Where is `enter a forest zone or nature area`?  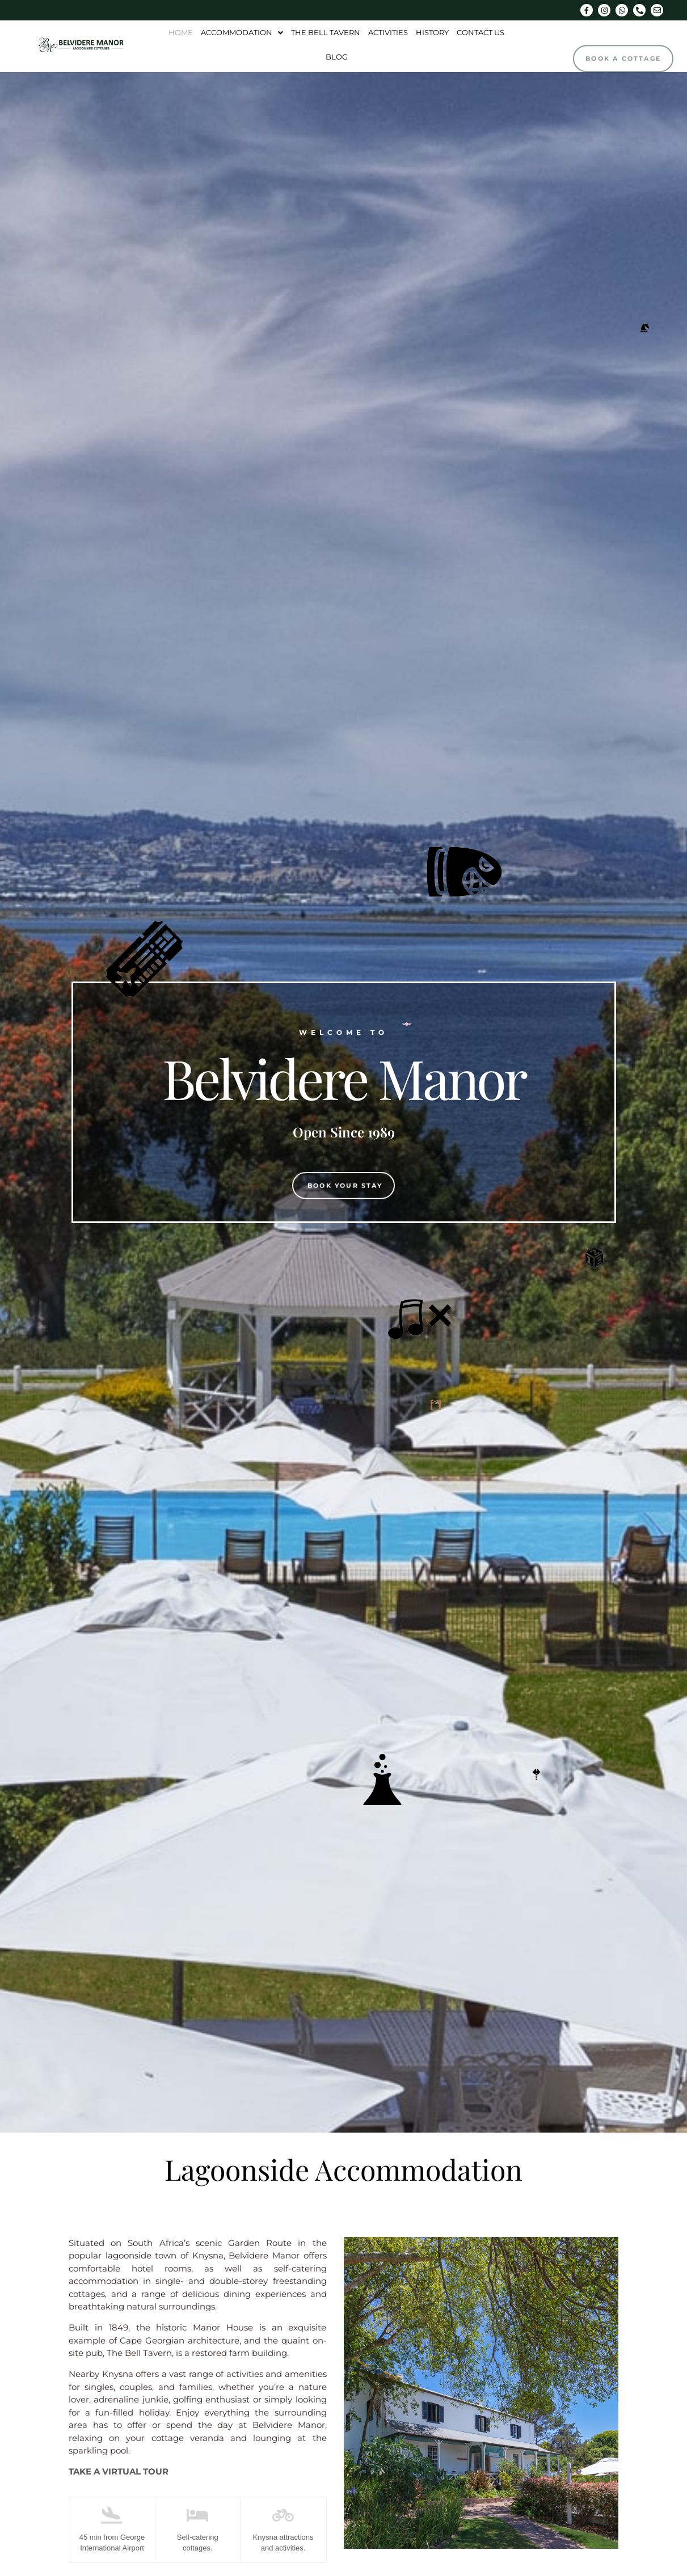 enter a forest zone or nature area is located at coordinates (436, 1405).